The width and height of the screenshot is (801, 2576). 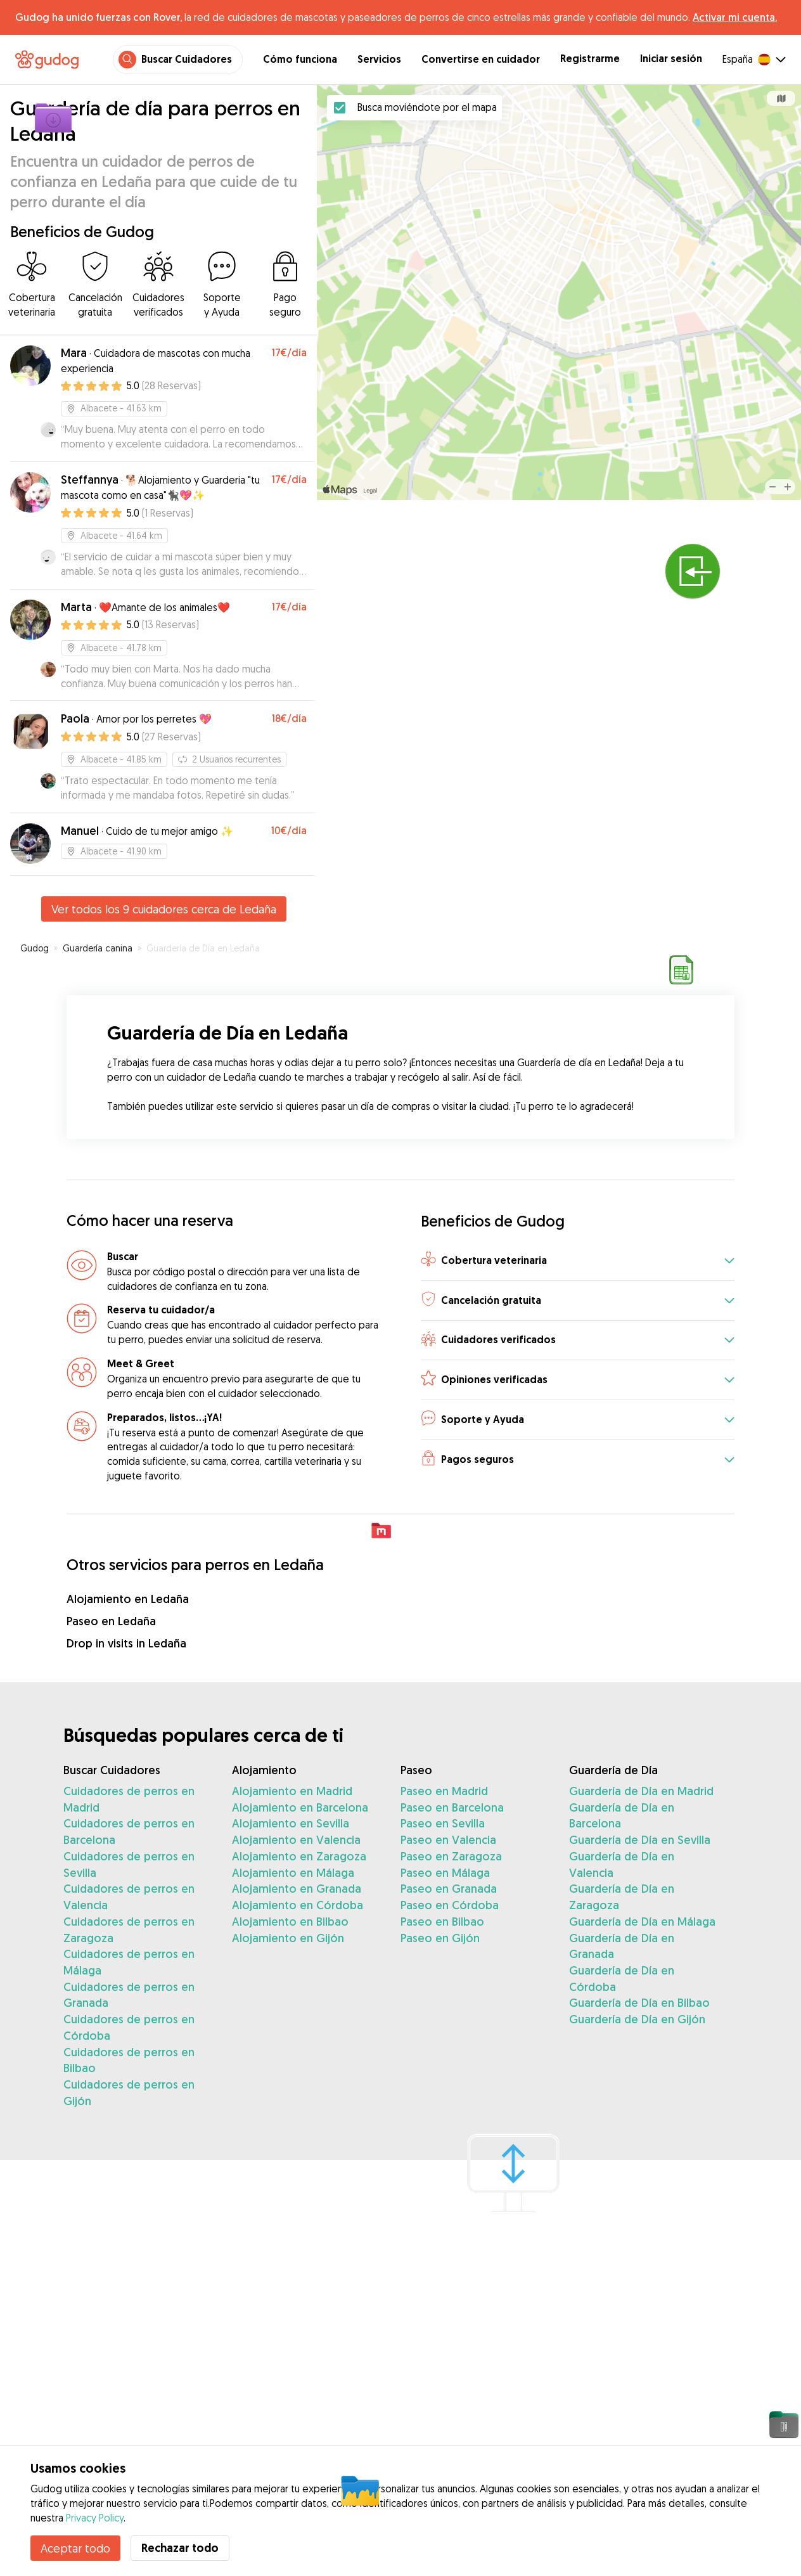 I want to click on access your downloads folder, so click(x=53, y=118).